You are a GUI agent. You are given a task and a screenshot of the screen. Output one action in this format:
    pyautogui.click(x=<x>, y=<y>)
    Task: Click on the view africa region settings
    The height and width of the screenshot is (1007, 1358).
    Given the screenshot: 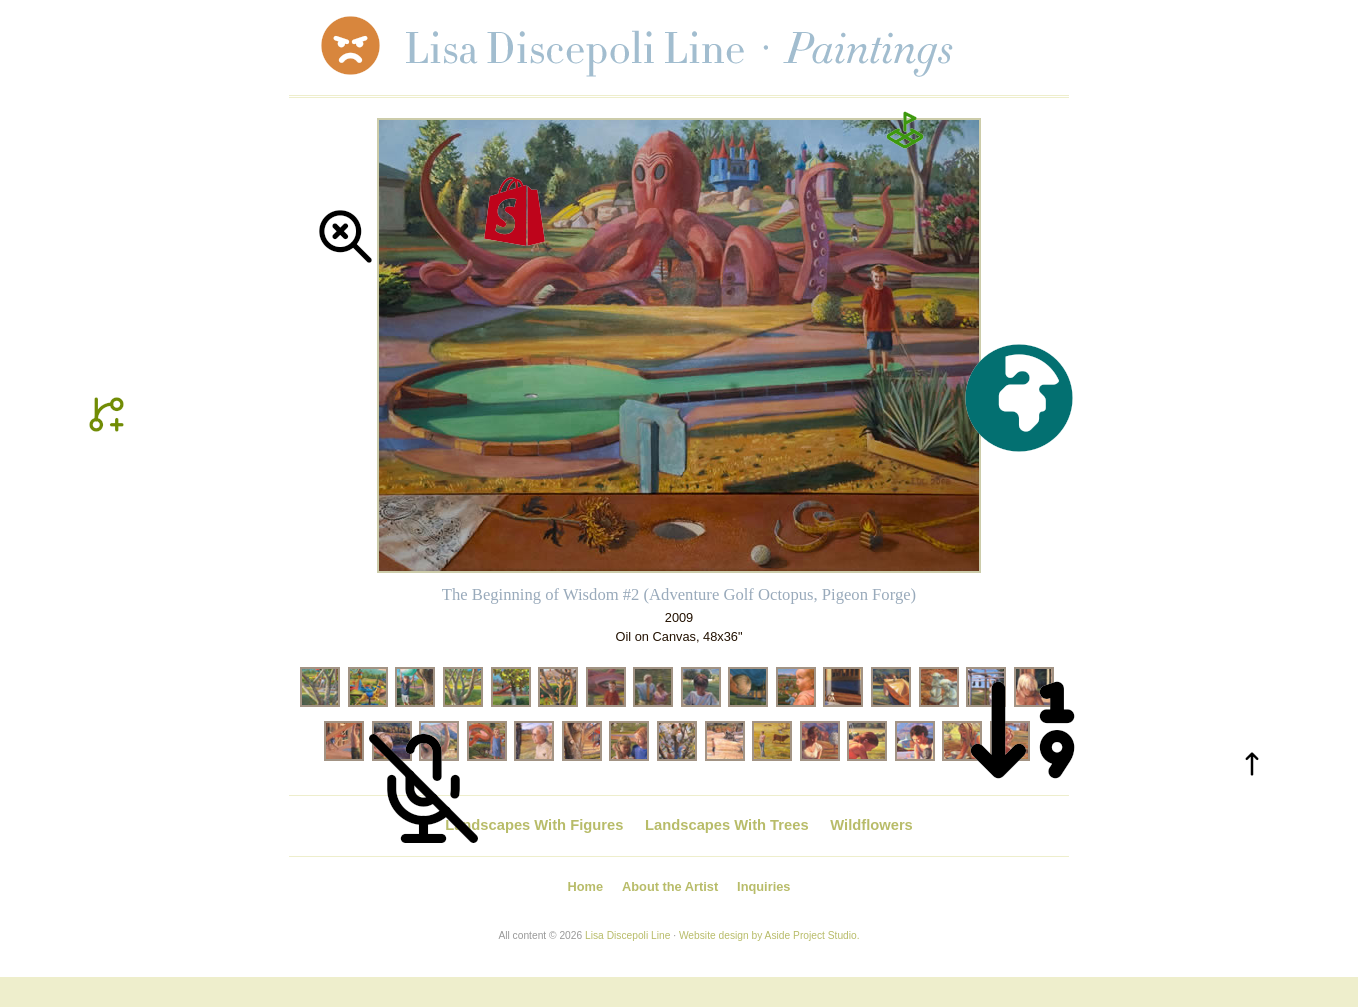 What is the action you would take?
    pyautogui.click(x=1019, y=398)
    